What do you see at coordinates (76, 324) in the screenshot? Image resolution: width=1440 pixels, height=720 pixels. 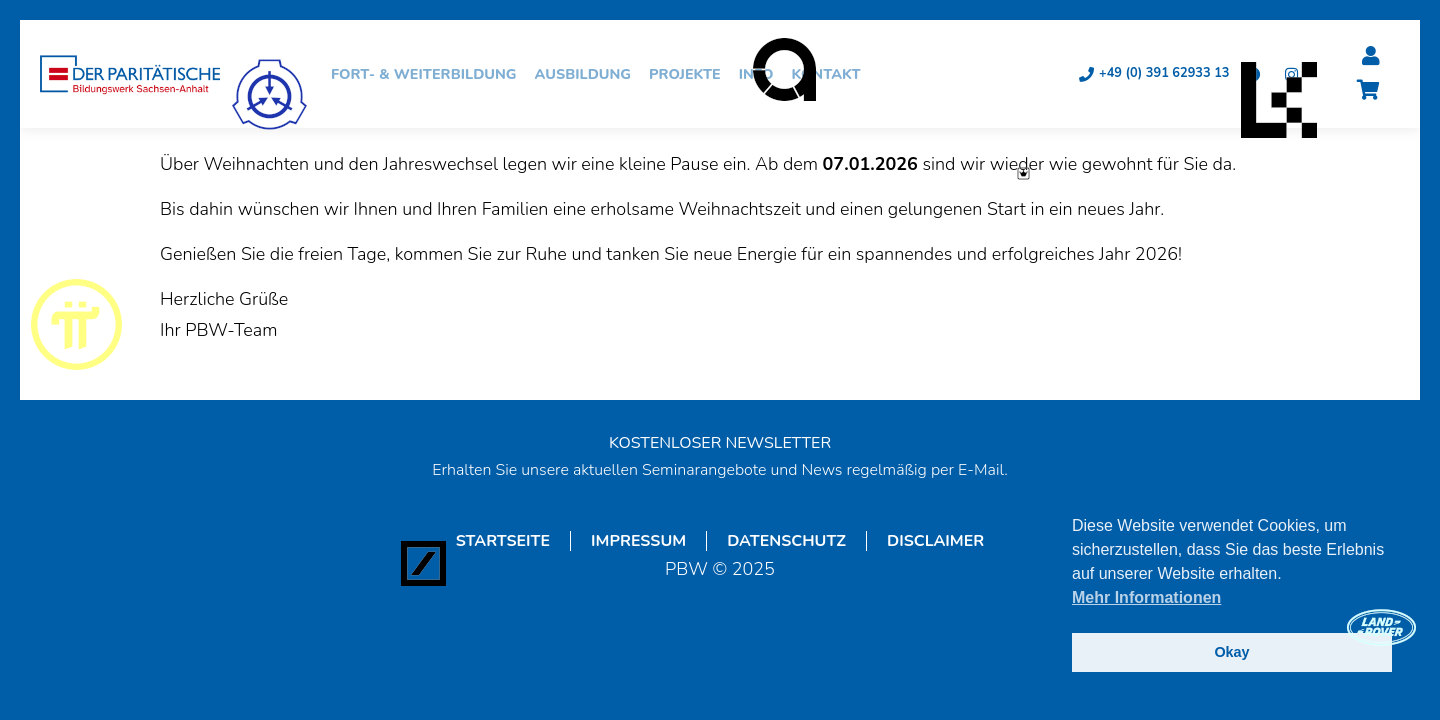 I see `pi network cryptocurrency logo` at bounding box center [76, 324].